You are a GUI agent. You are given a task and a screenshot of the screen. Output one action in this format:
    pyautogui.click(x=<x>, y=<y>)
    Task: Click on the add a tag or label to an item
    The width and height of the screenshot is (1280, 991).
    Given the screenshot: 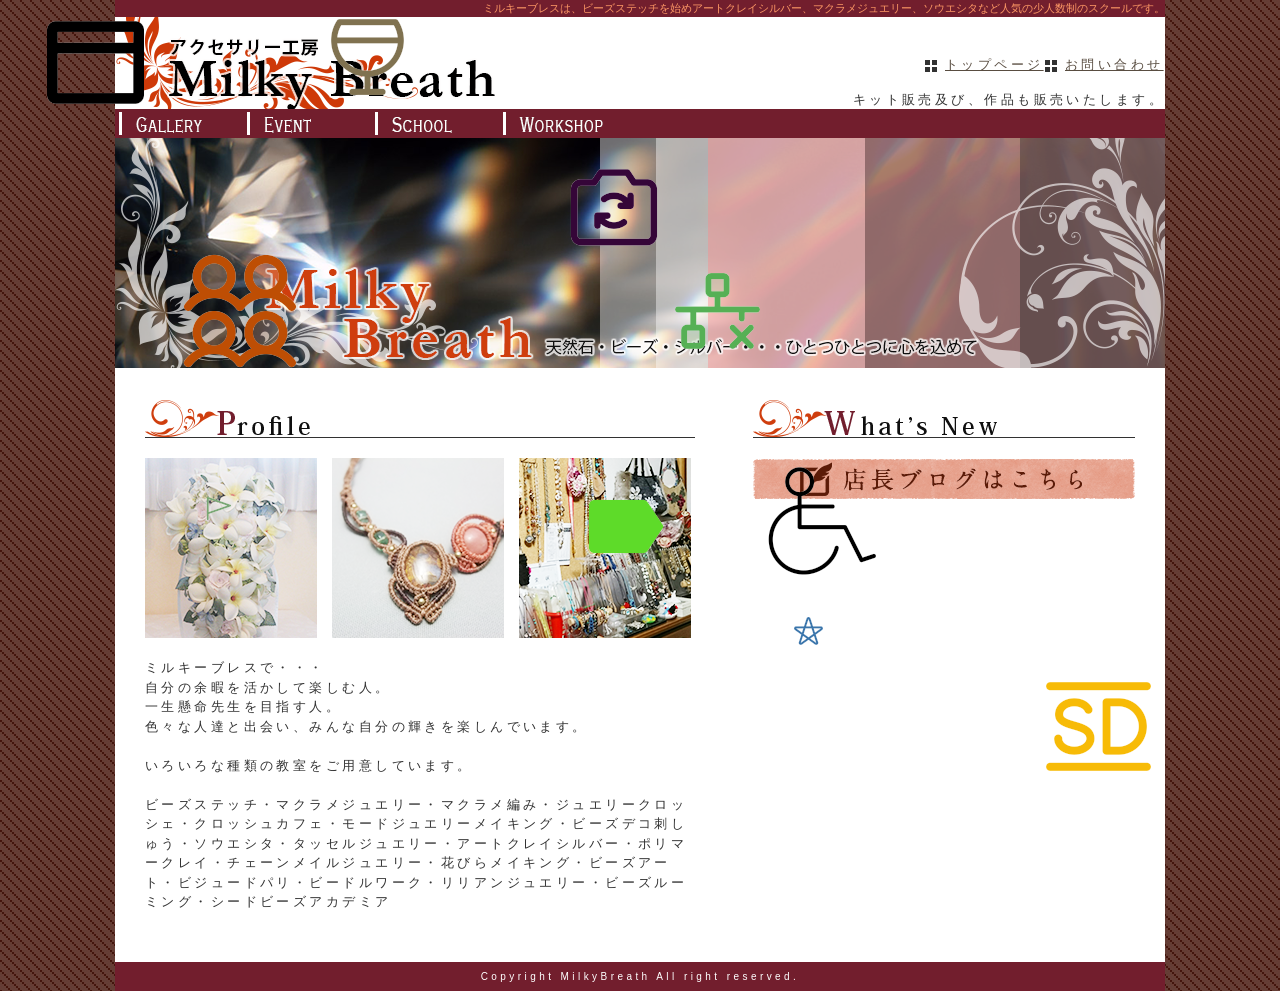 What is the action you would take?
    pyautogui.click(x=623, y=526)
    